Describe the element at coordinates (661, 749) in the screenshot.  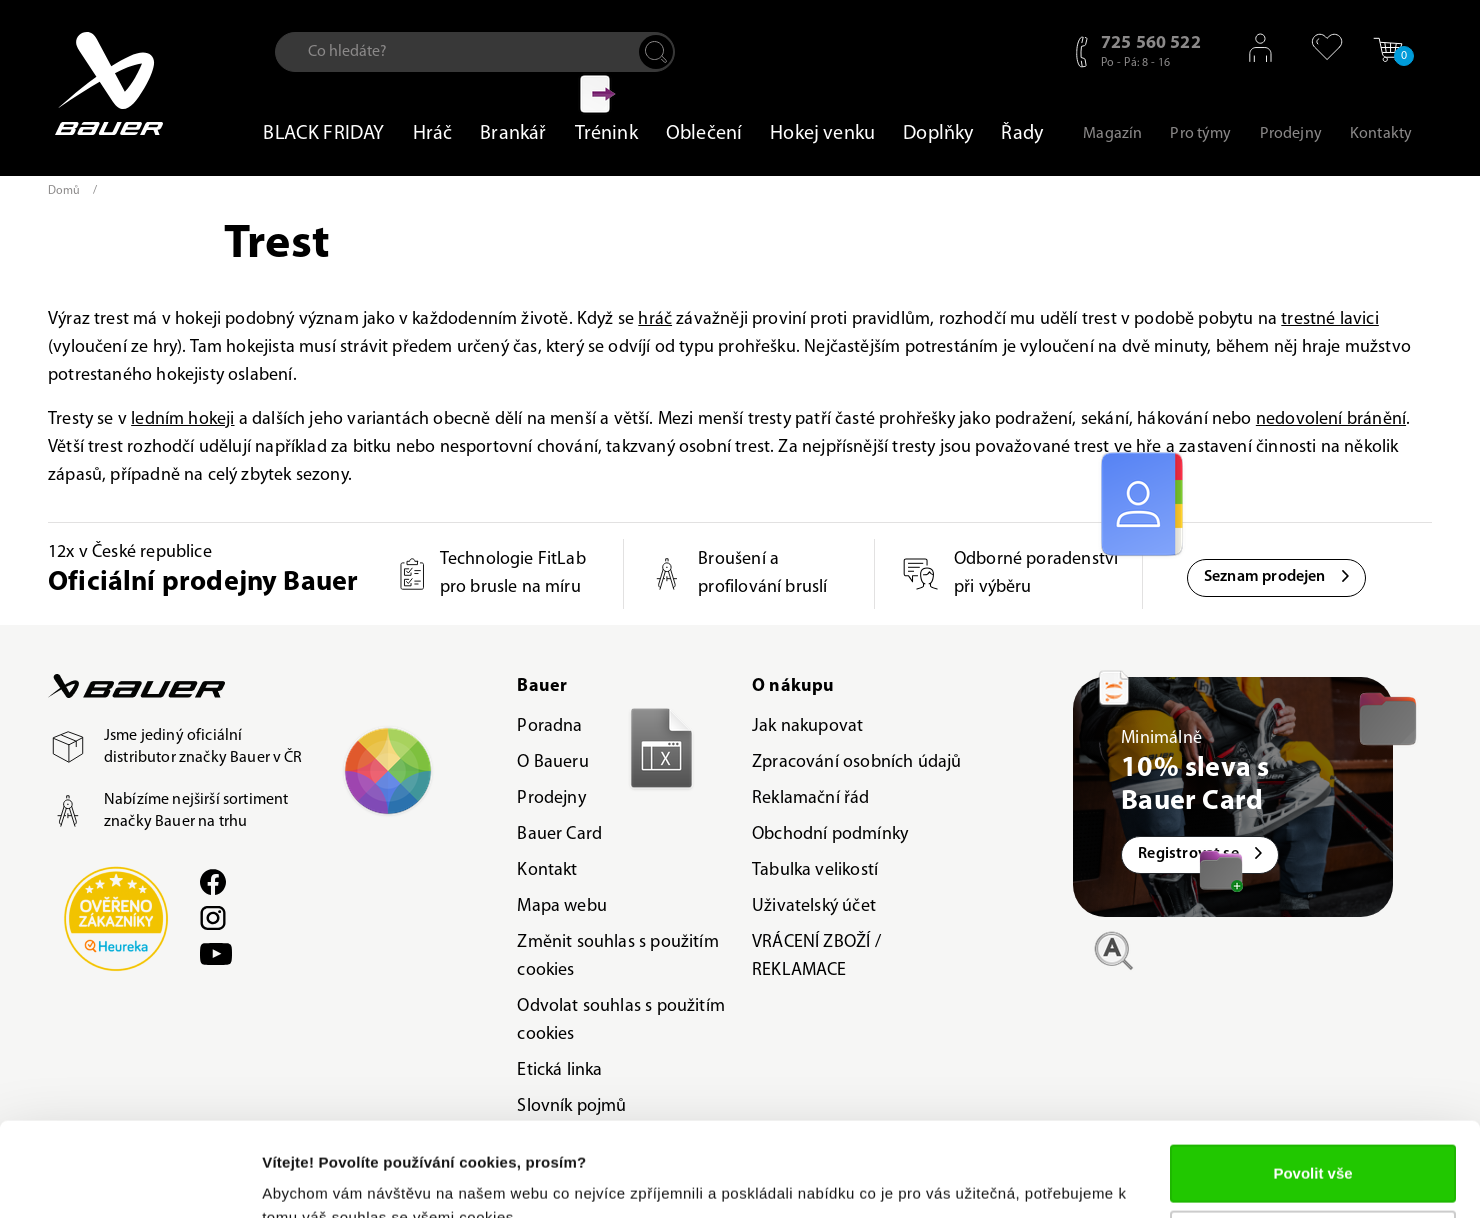
I see `a macbinary file type indicator` at that location.